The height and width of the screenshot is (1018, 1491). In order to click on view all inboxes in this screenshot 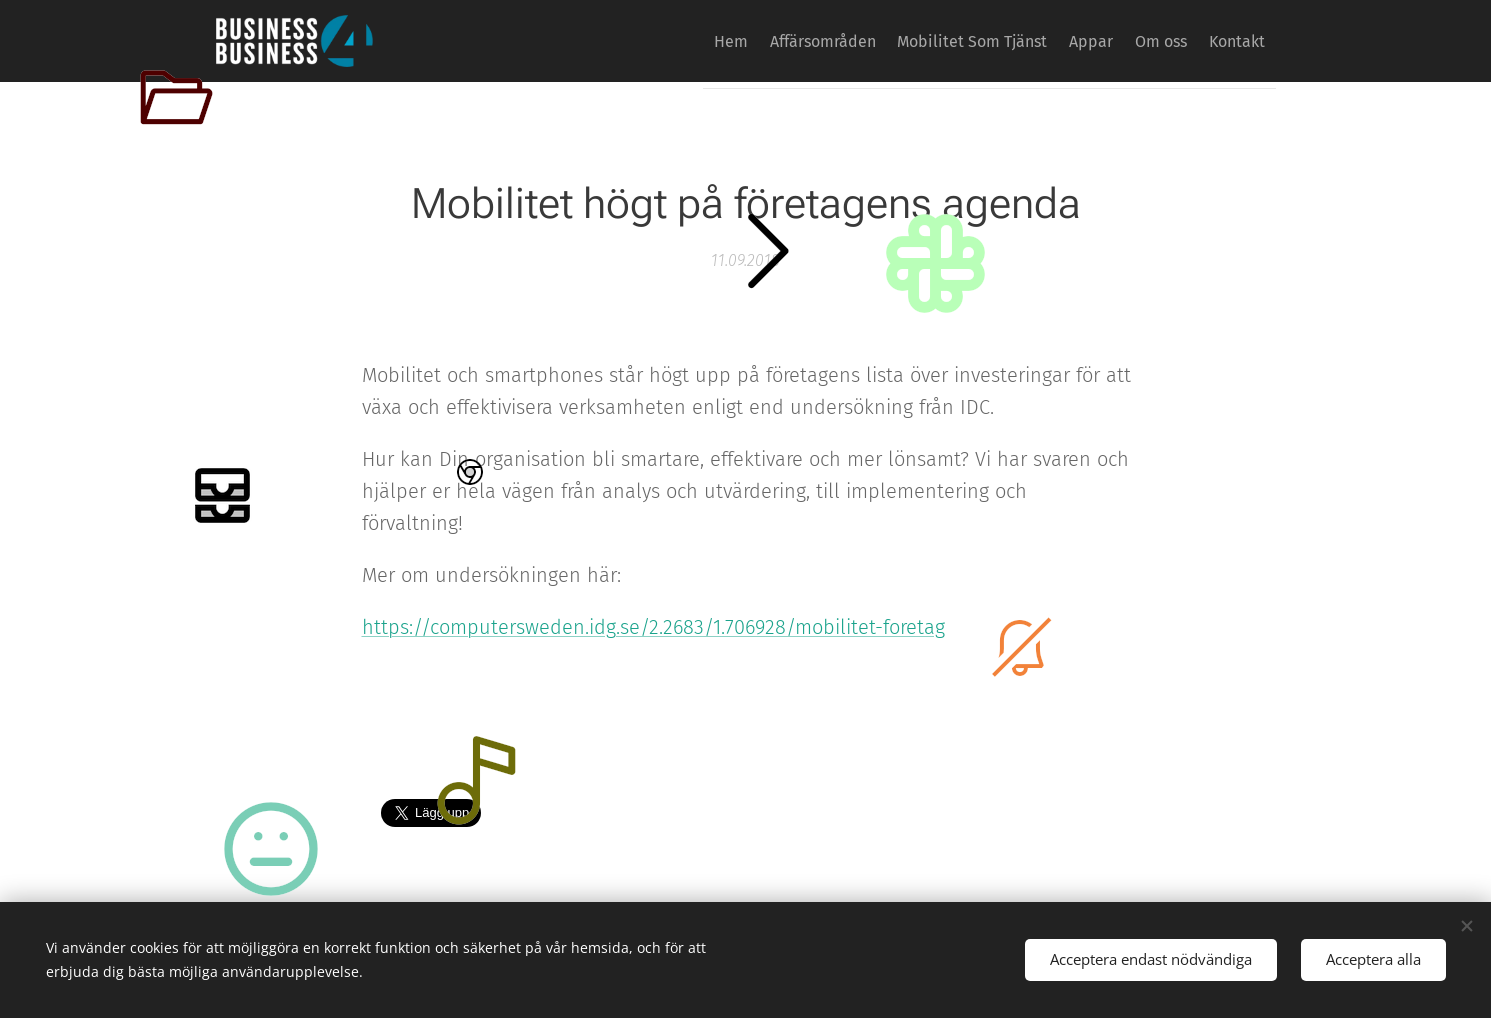, I will do `click(222, 495)`.